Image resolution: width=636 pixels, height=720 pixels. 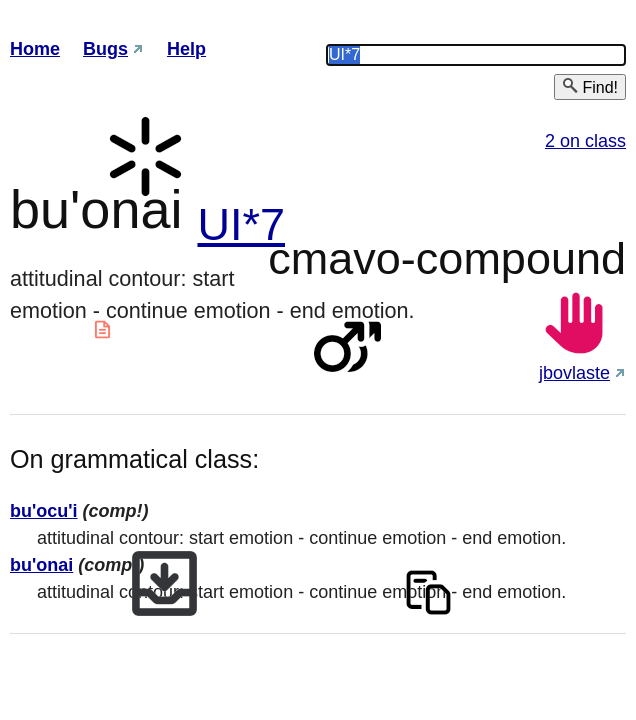 What do you see at coordinates (428, 592) in the screenshot?
I see `paste copied content from clipboard` at bounding box center [428, 592].